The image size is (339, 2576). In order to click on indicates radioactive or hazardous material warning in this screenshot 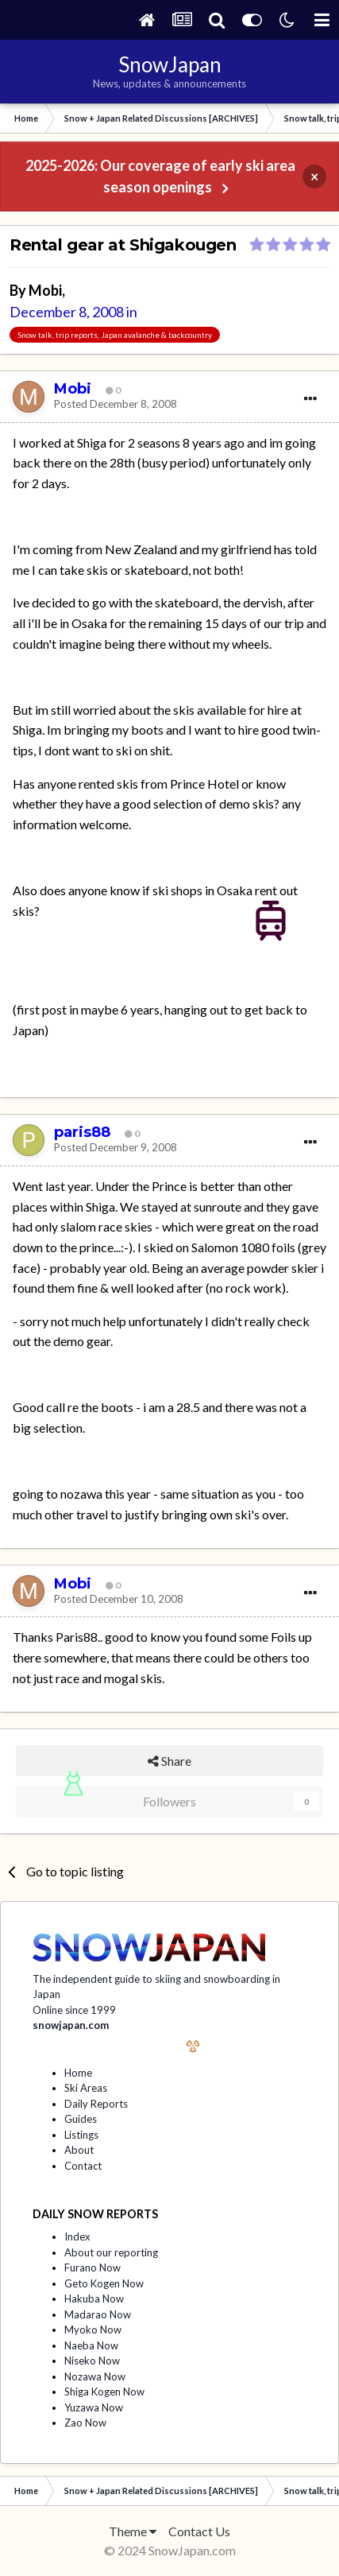, I will do `click(193, 2046)`.